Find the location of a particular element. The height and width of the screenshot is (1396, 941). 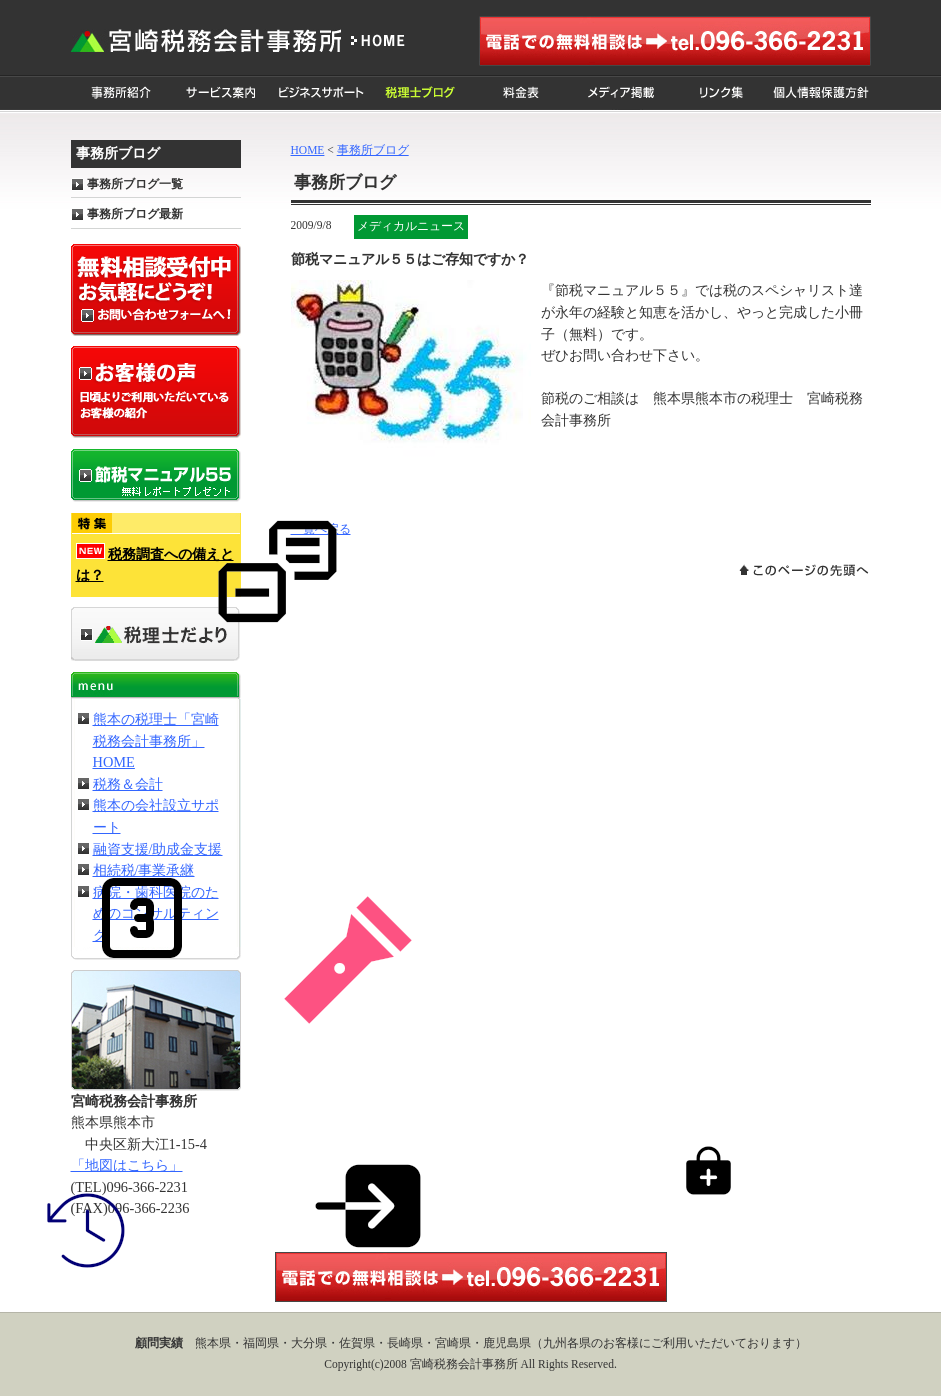

add item to shopping bag is located at coordinates (708, 1170).